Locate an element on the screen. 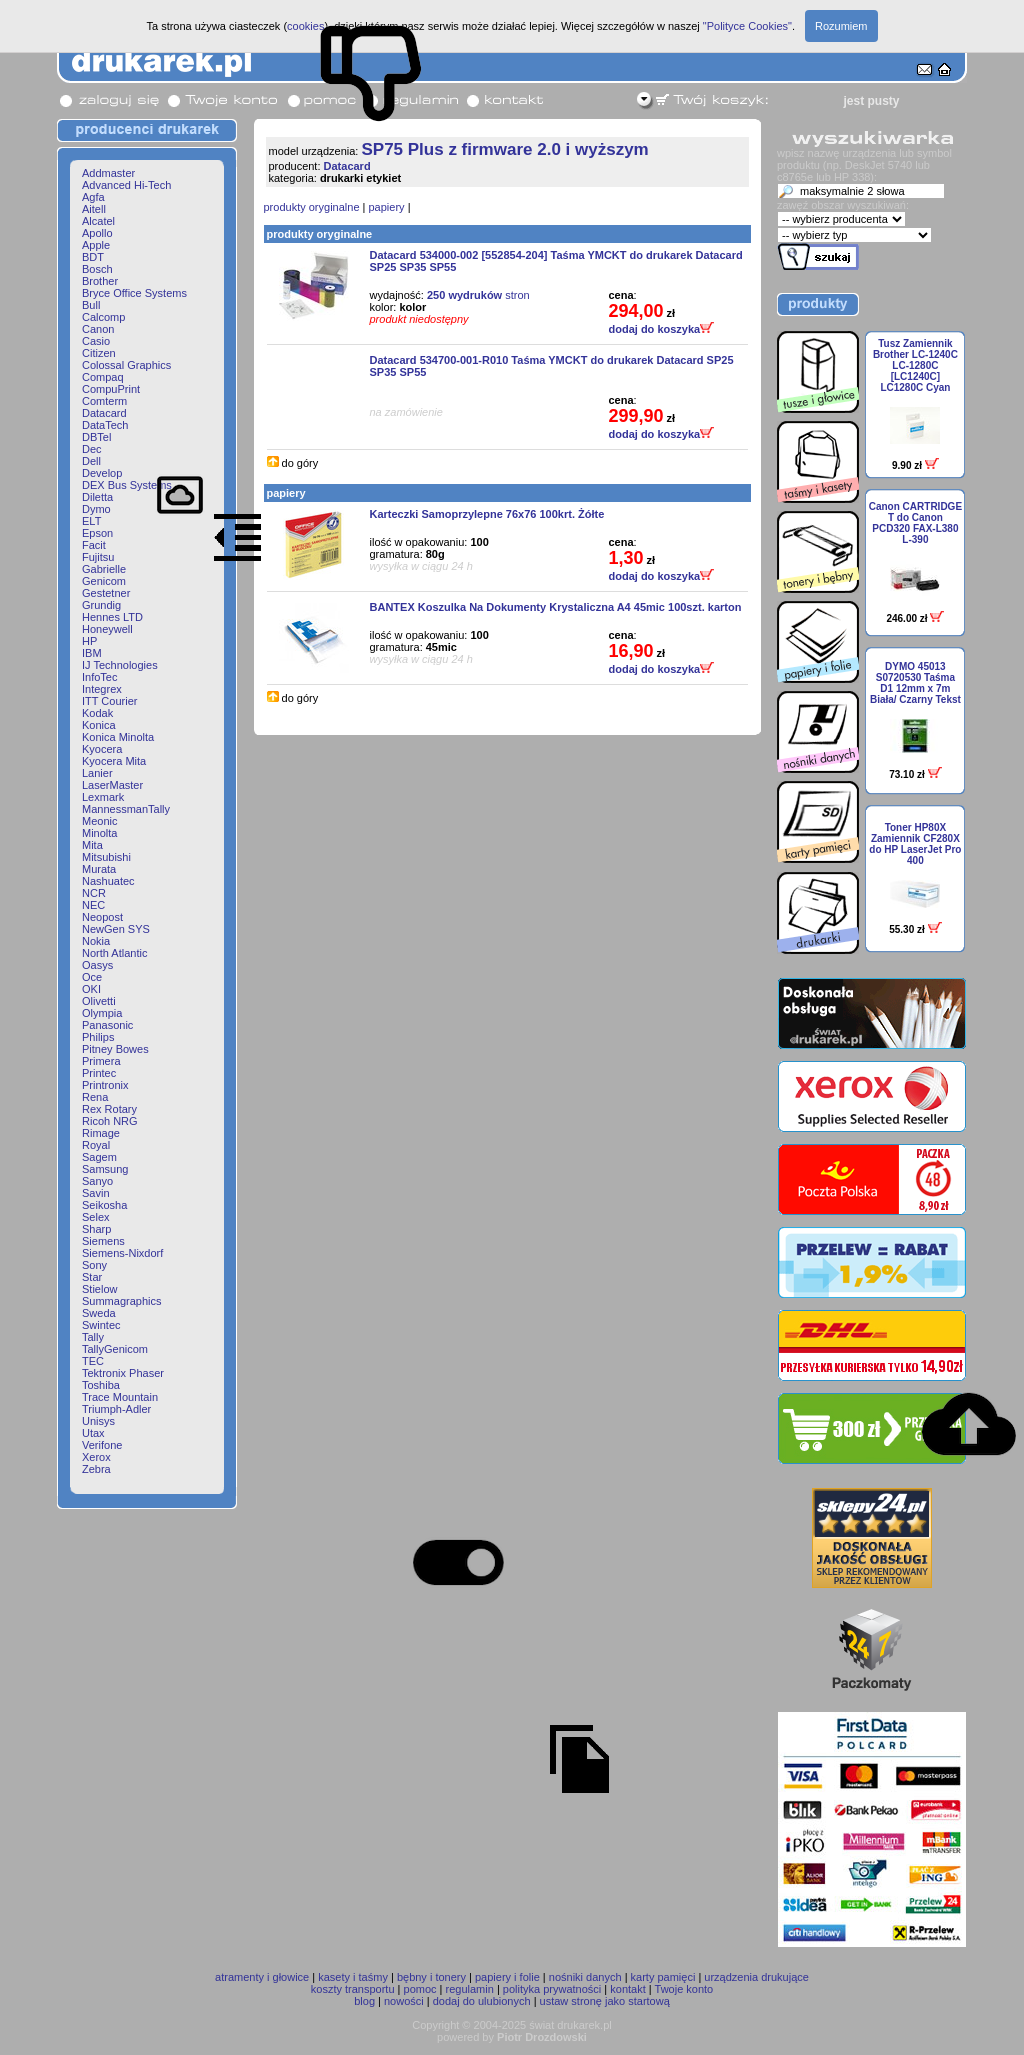 The image size is (1024, 2055). decrease text indentation is located at coordinates (237, 537).